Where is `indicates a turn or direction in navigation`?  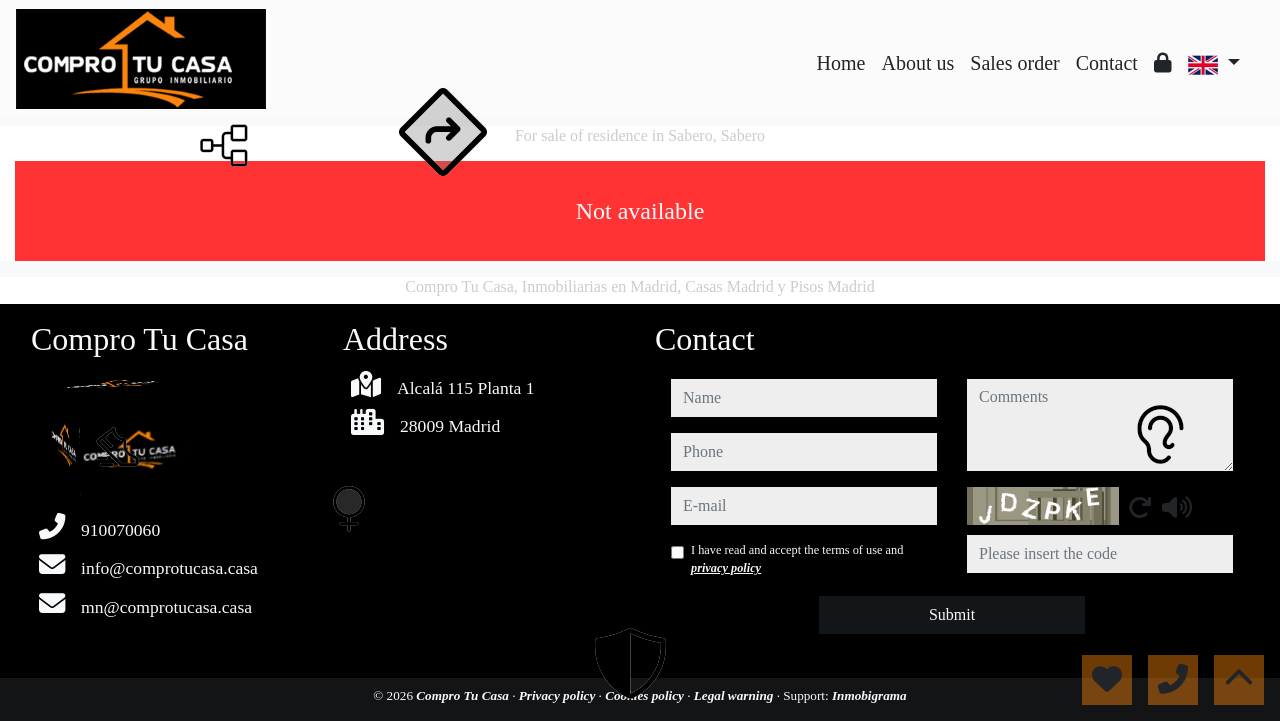 indicates a turn or direction in navigation is located at coordinates (443, 132).